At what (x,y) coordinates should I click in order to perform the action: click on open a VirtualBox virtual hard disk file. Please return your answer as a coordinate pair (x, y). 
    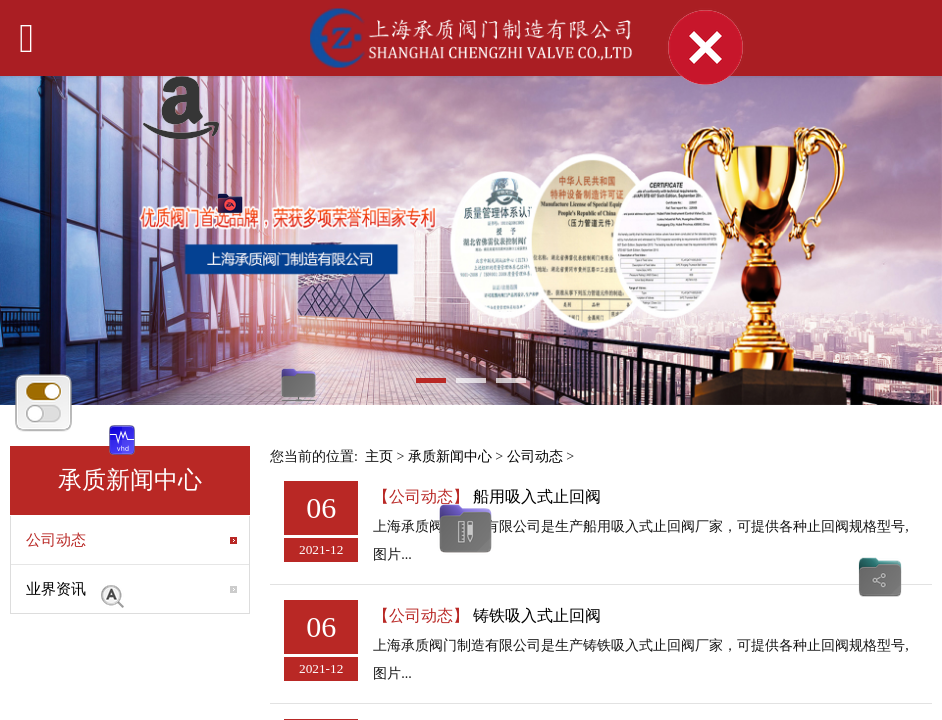
    Looking at the image, I should click on (122, 440).